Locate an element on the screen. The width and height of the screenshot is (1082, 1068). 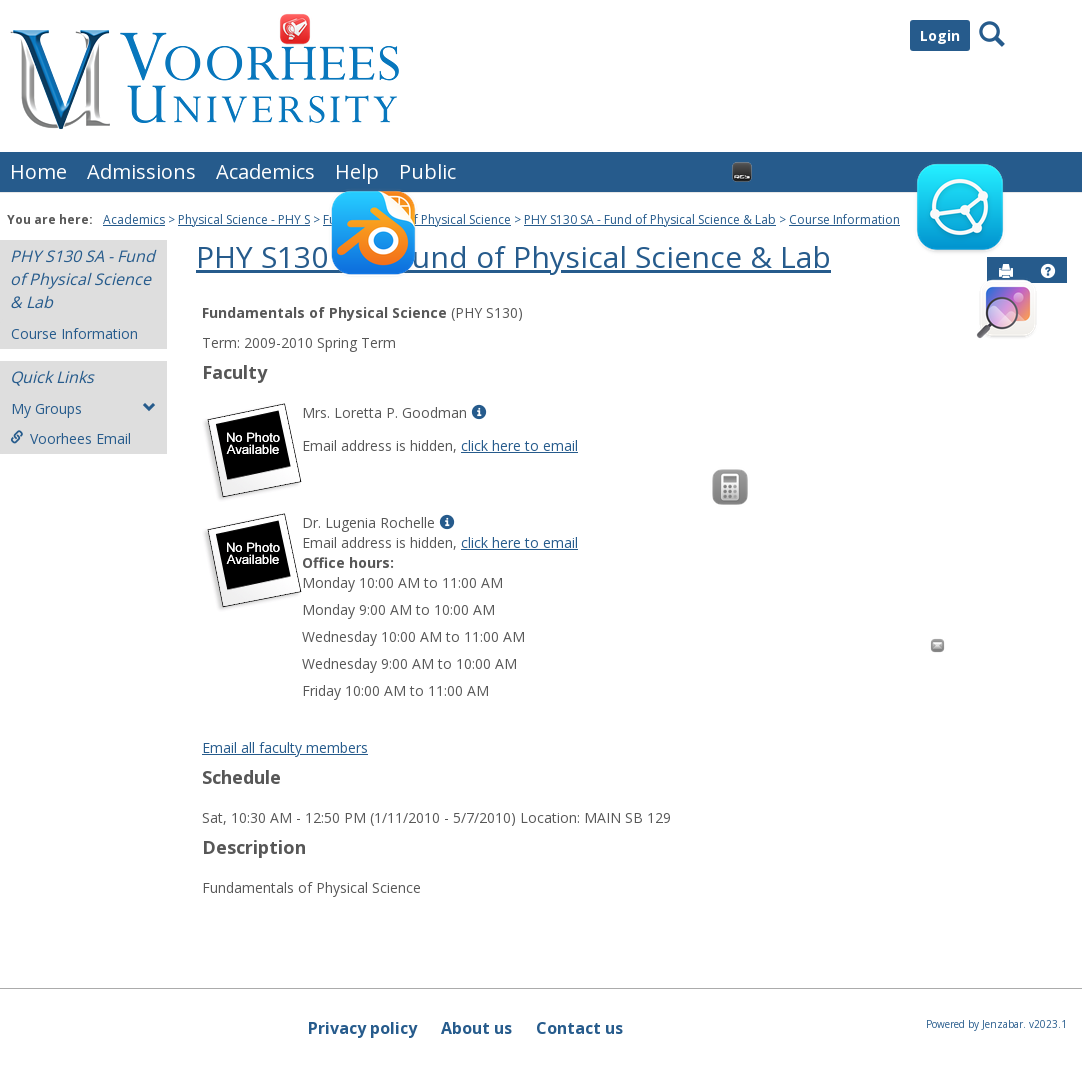
open syncthing file synchronization app is located at coordinates (960, 207).